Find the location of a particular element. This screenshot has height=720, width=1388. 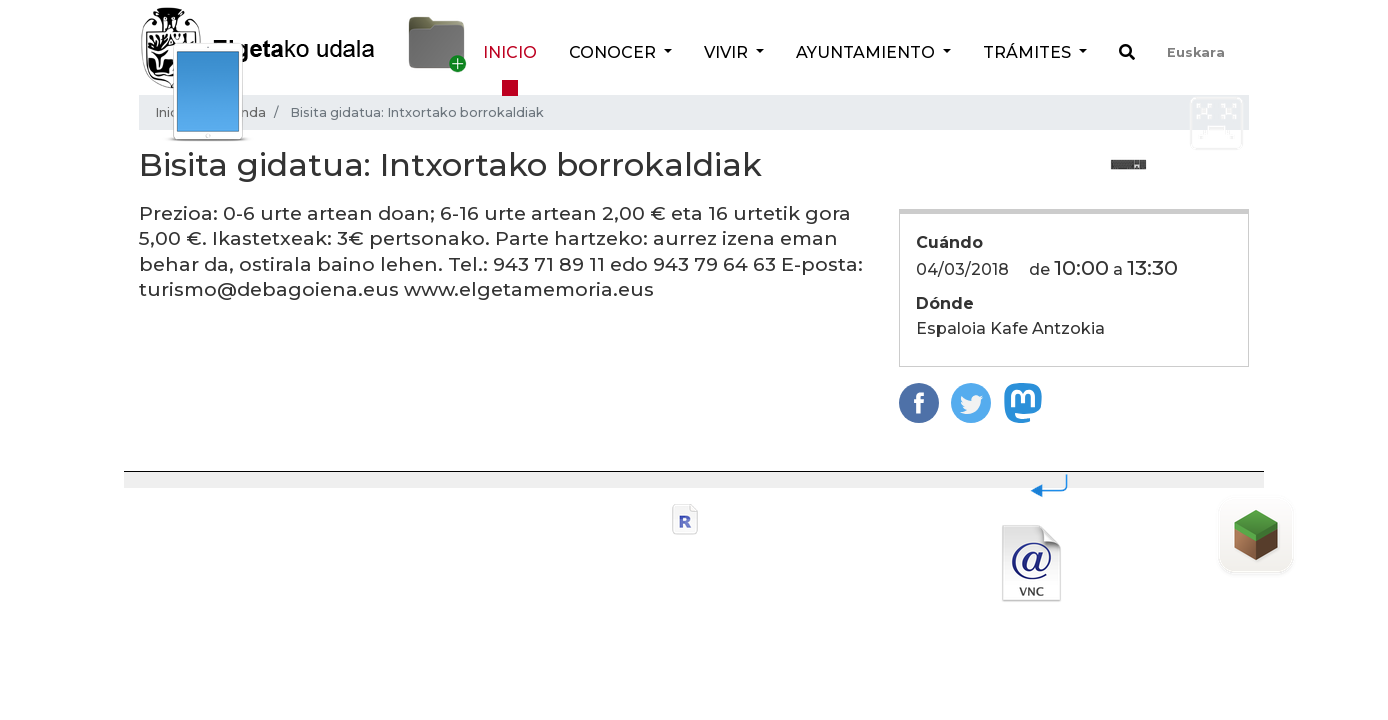

iPad with cellular connectivity is located at coordinates (208, 91).